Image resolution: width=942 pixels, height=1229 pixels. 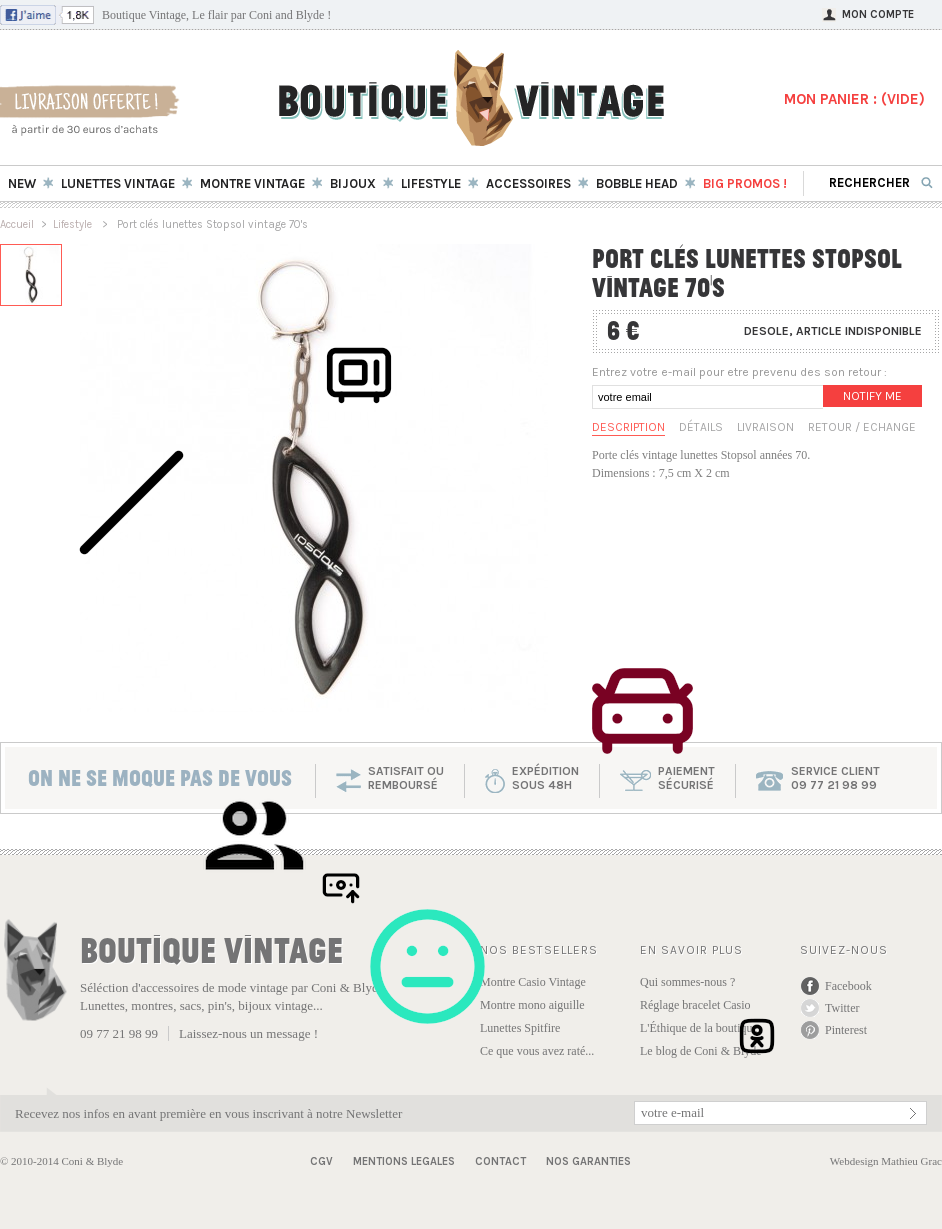 I want to click on access vehicle or car-related settings, so click(x=642, y=708).